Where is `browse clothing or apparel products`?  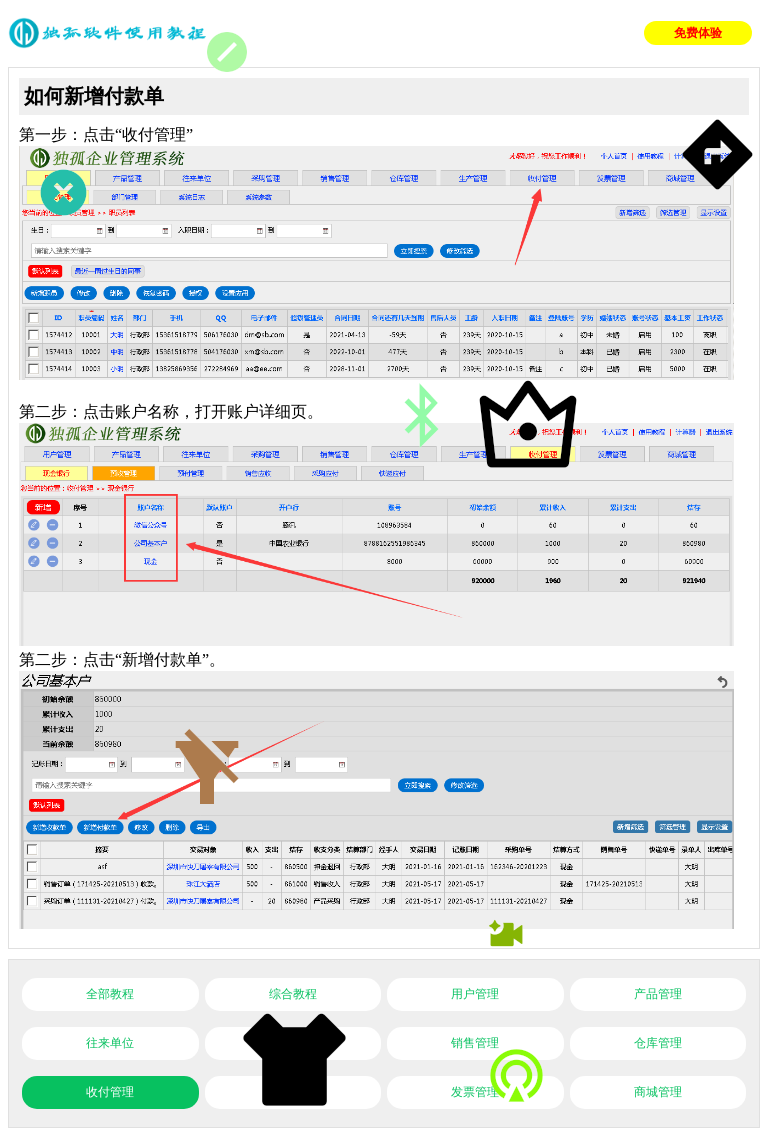
browse clothing or apparel products is located at coordinates (294, 1059).